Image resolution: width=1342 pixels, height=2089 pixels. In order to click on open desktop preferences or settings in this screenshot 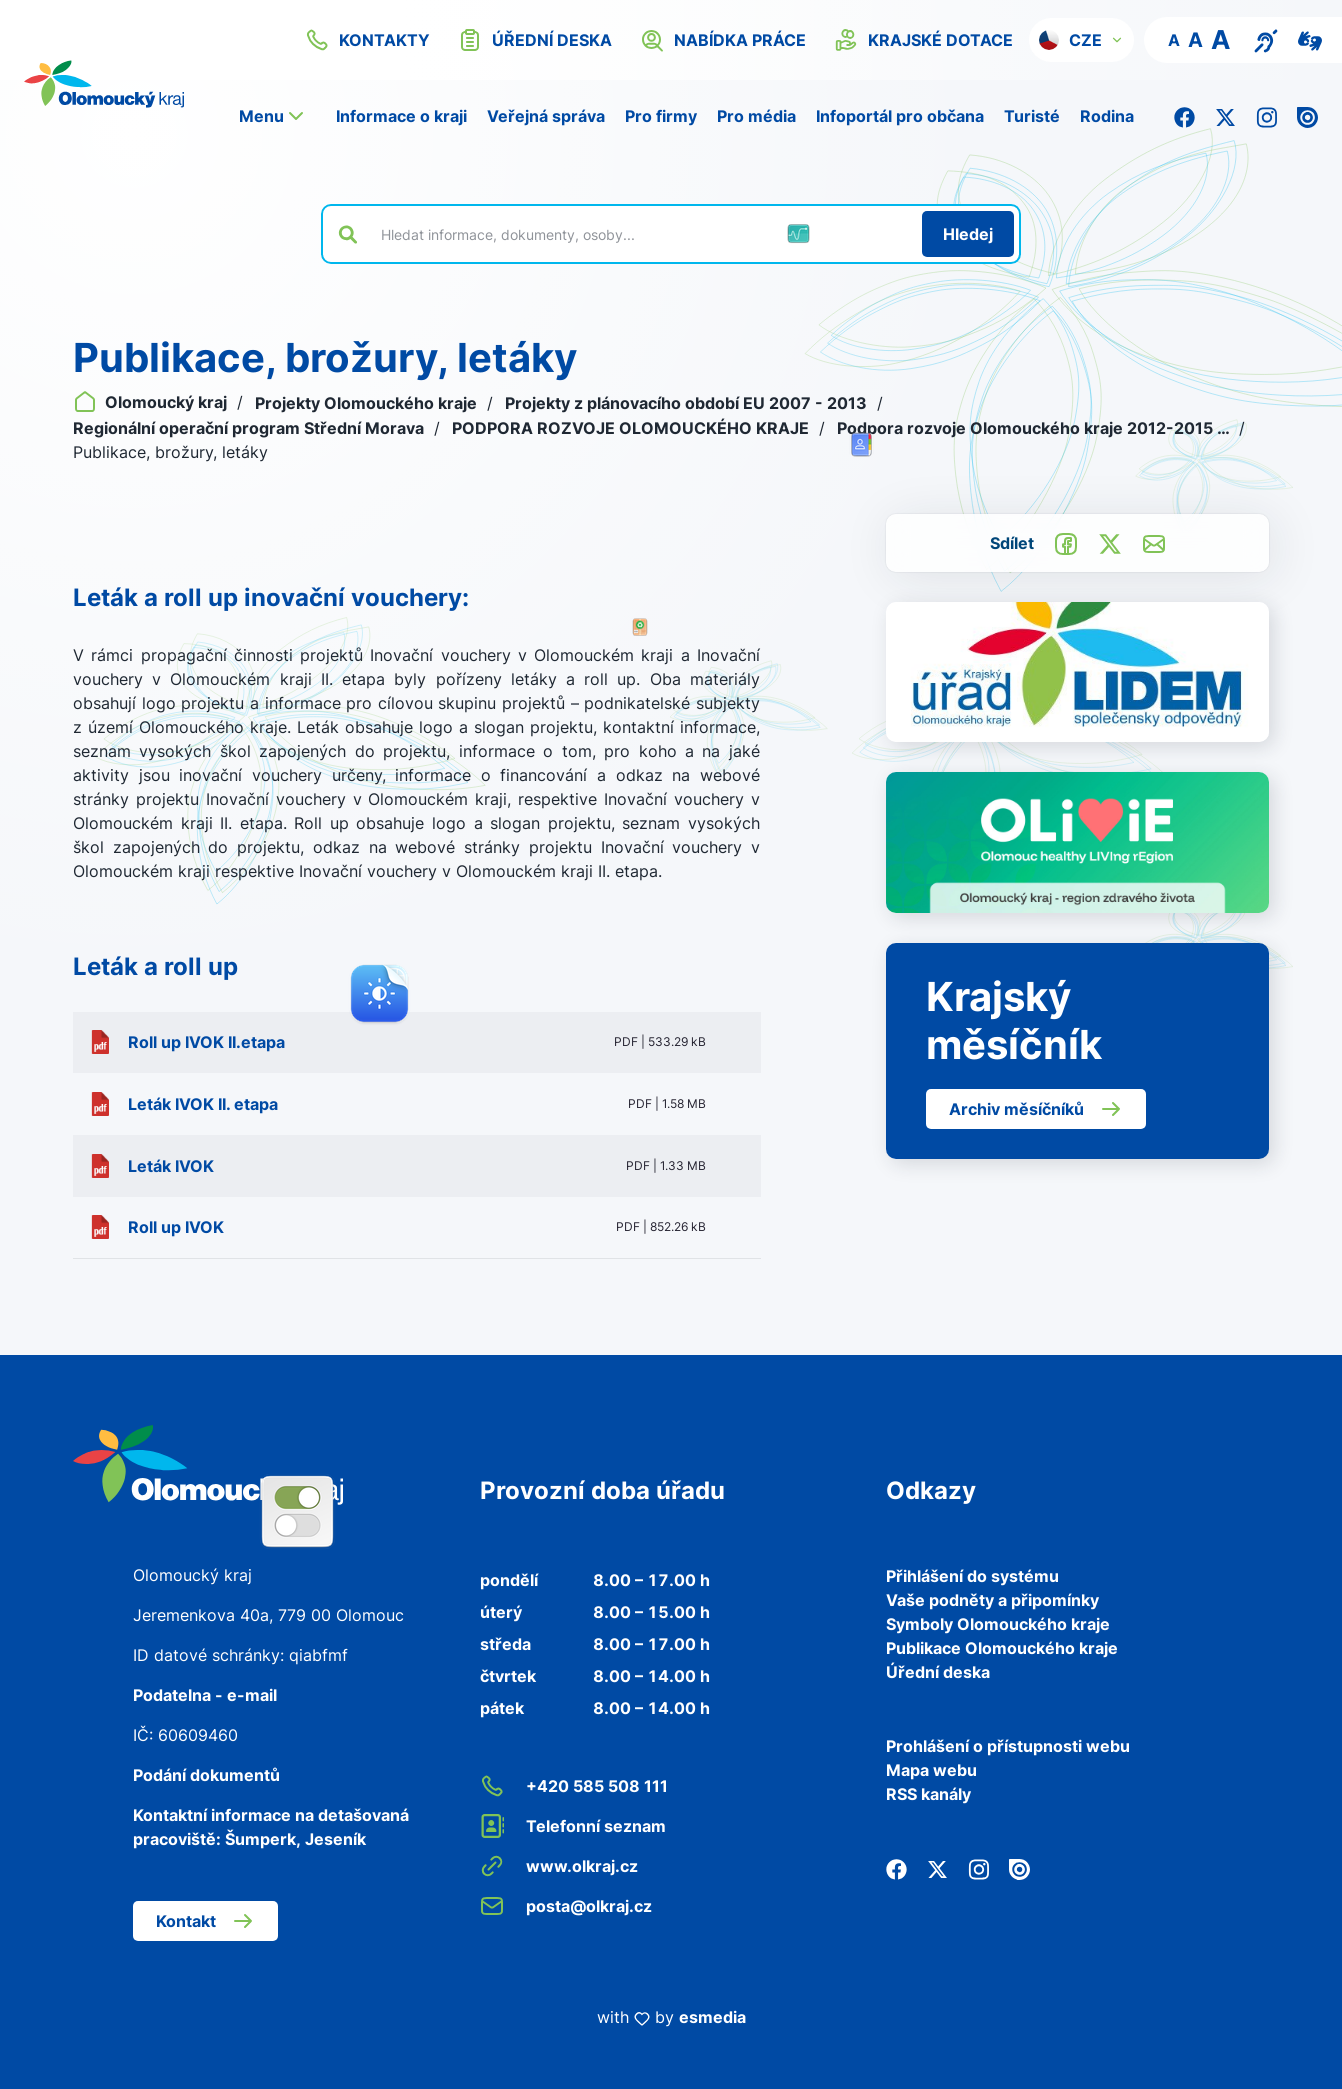, I will do `click(297, 1511)`.